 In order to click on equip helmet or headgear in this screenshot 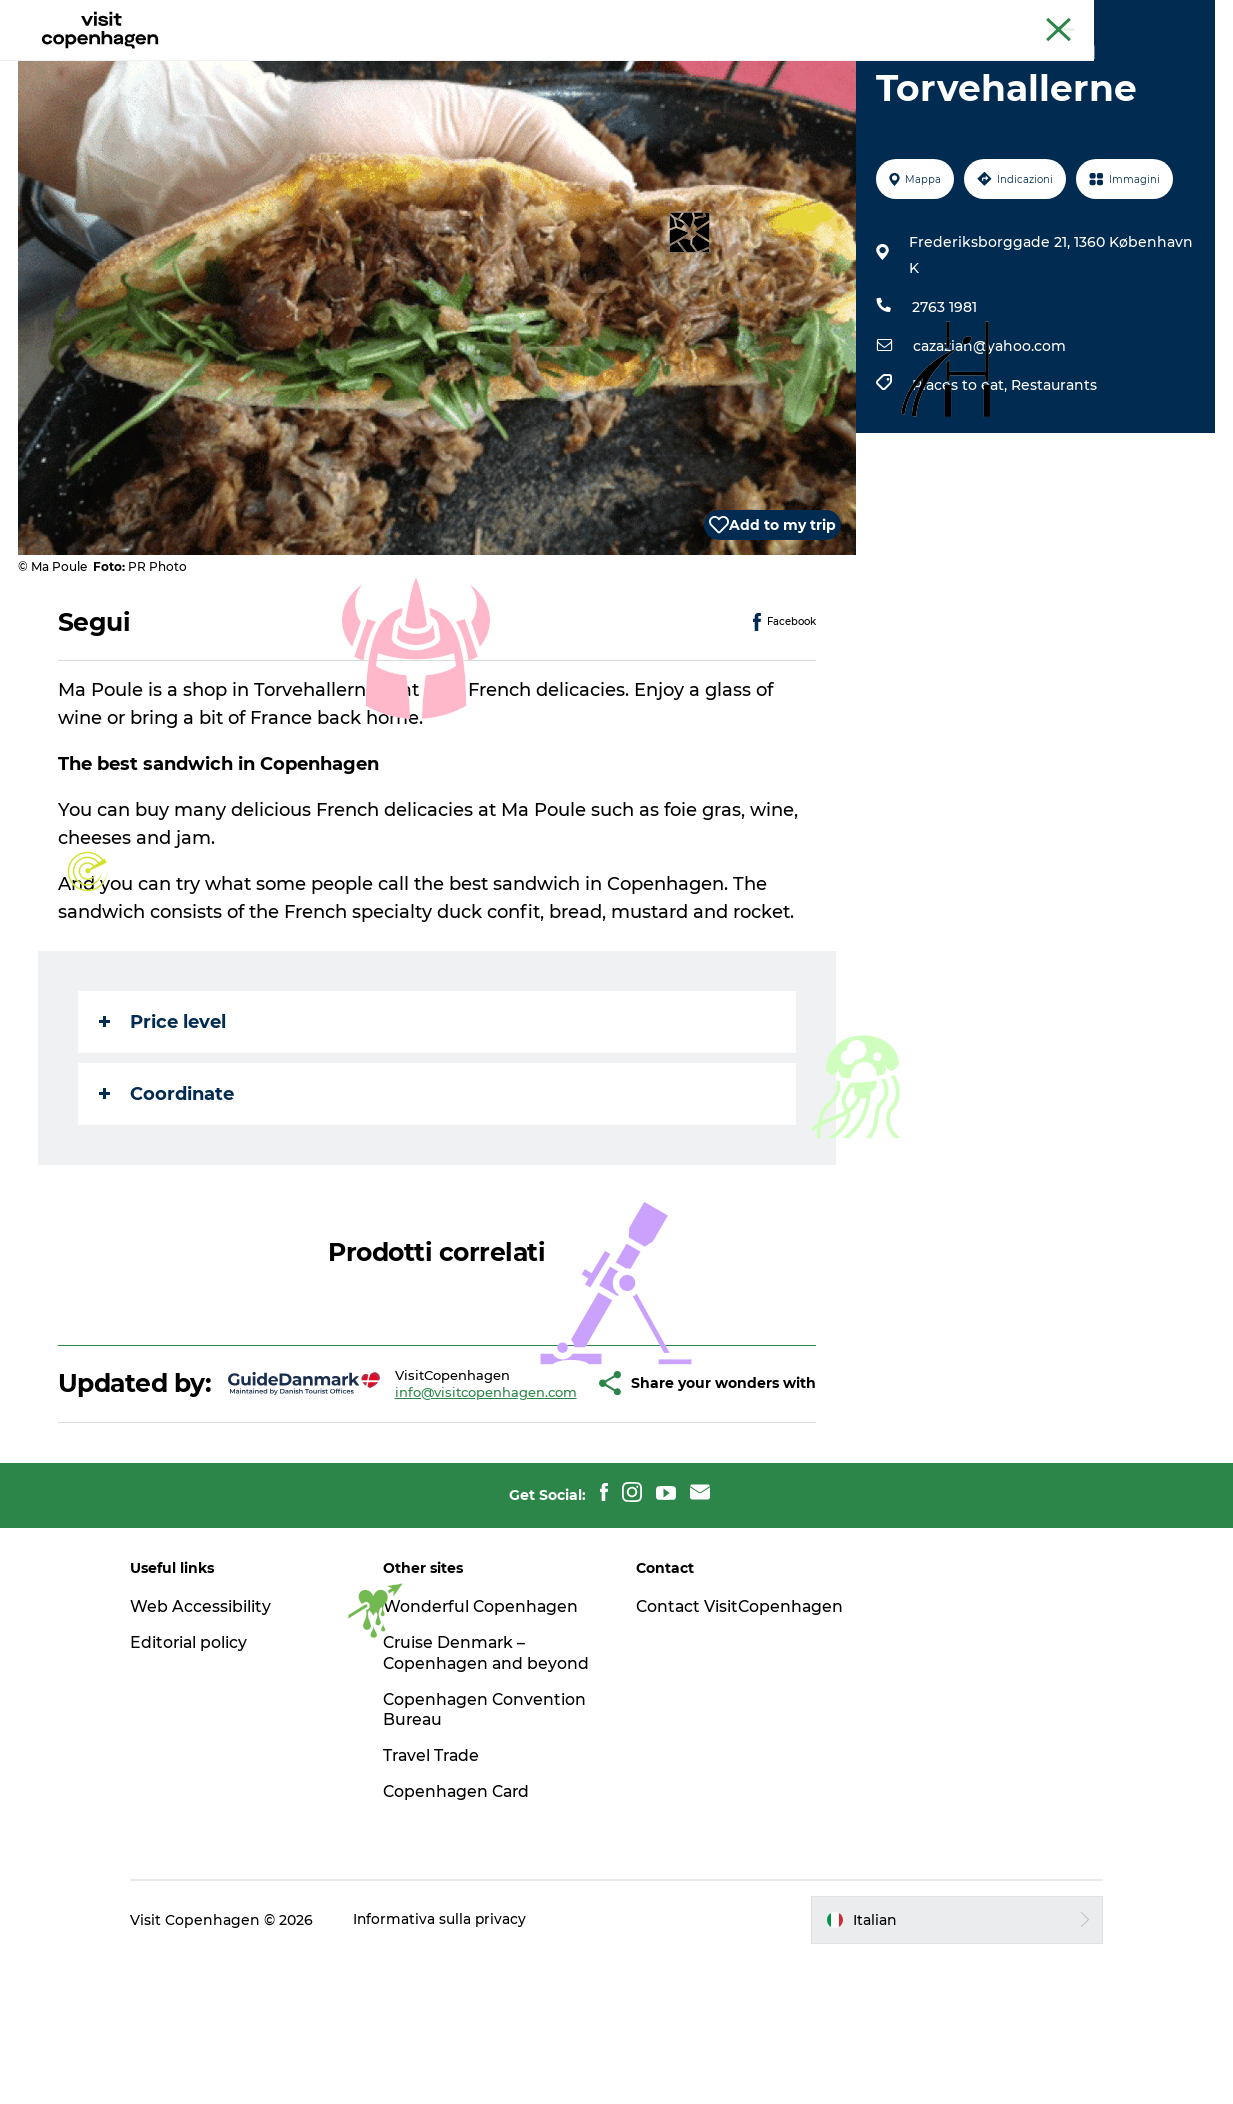, I will do `click(416, 648)`.